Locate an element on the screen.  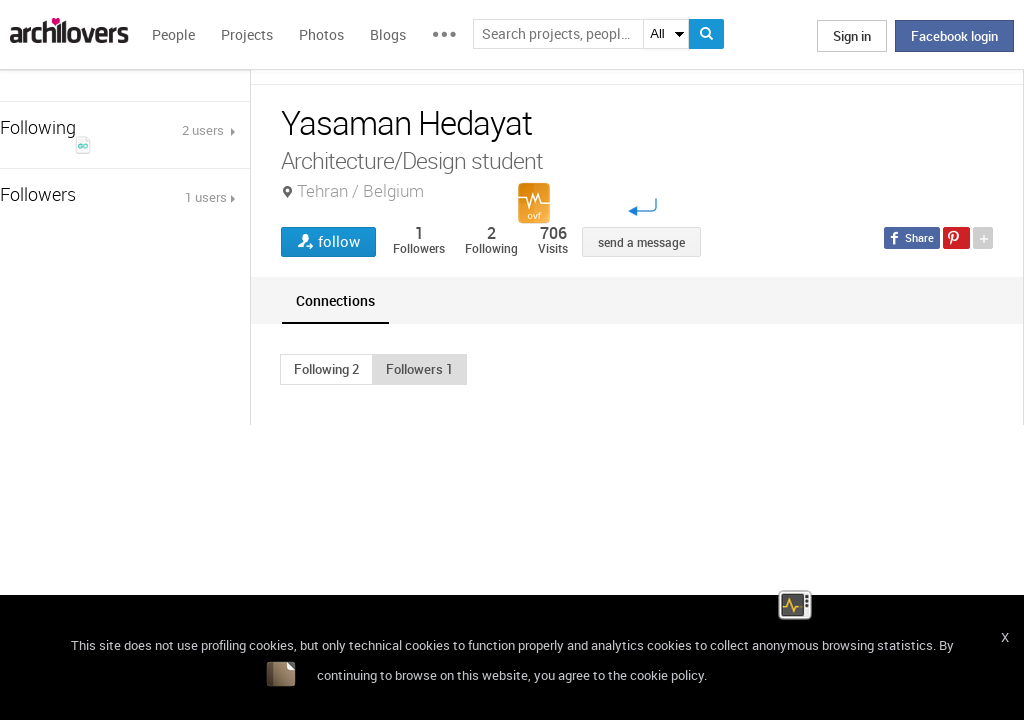
reply to the sender of an email is located at coordinates (642, 205).